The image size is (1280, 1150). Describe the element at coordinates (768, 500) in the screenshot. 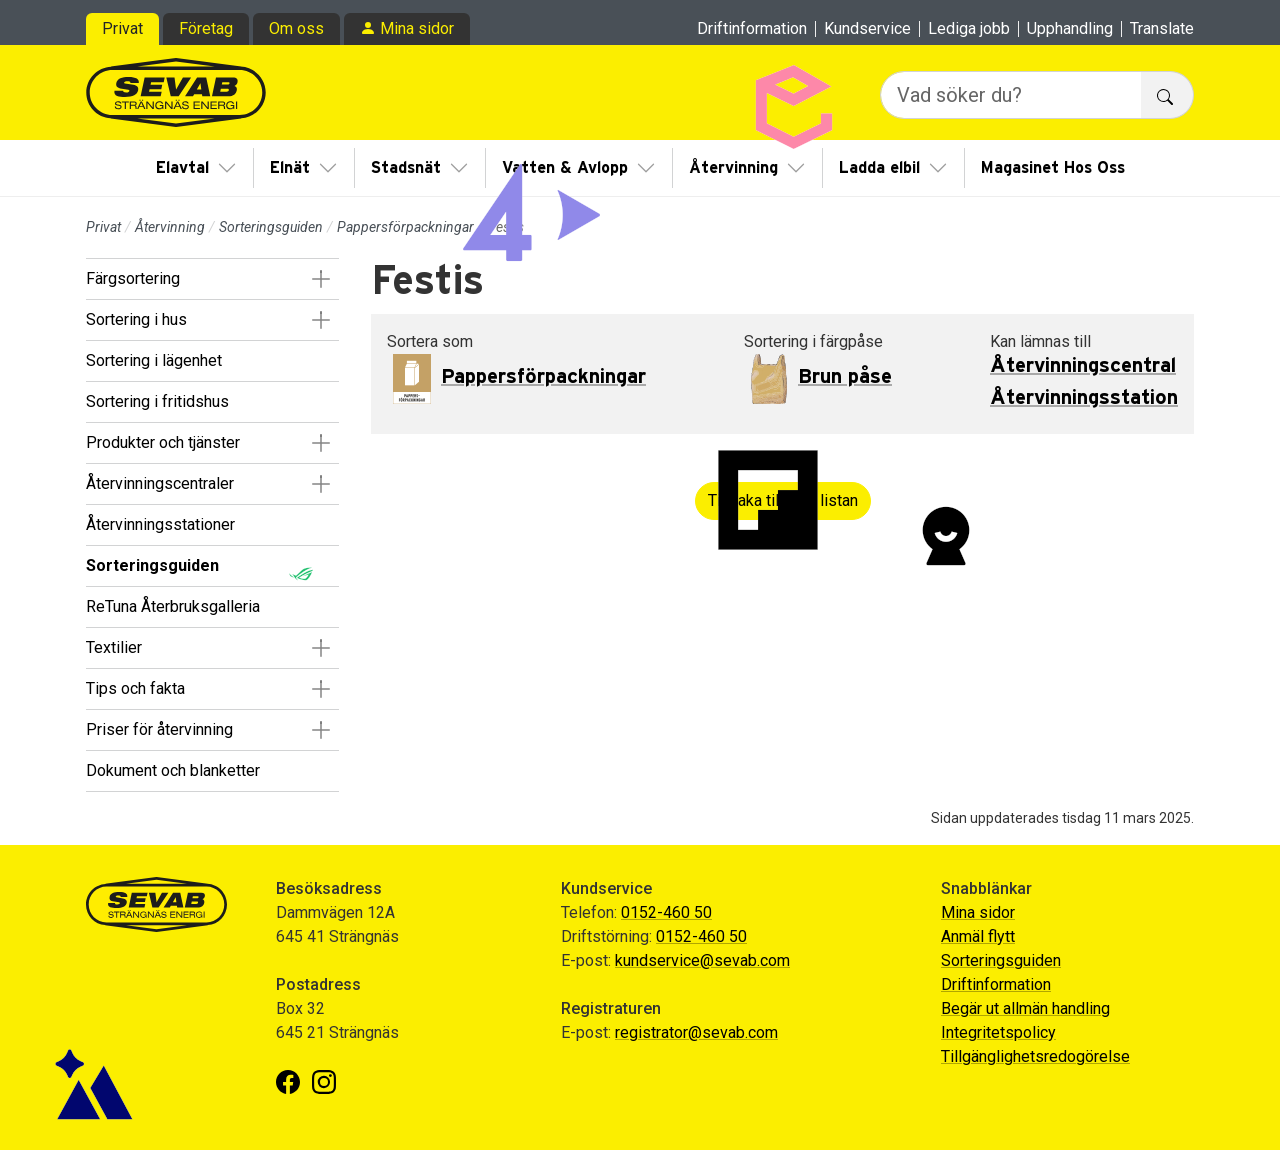

I see `open Flipboard app` at that location.